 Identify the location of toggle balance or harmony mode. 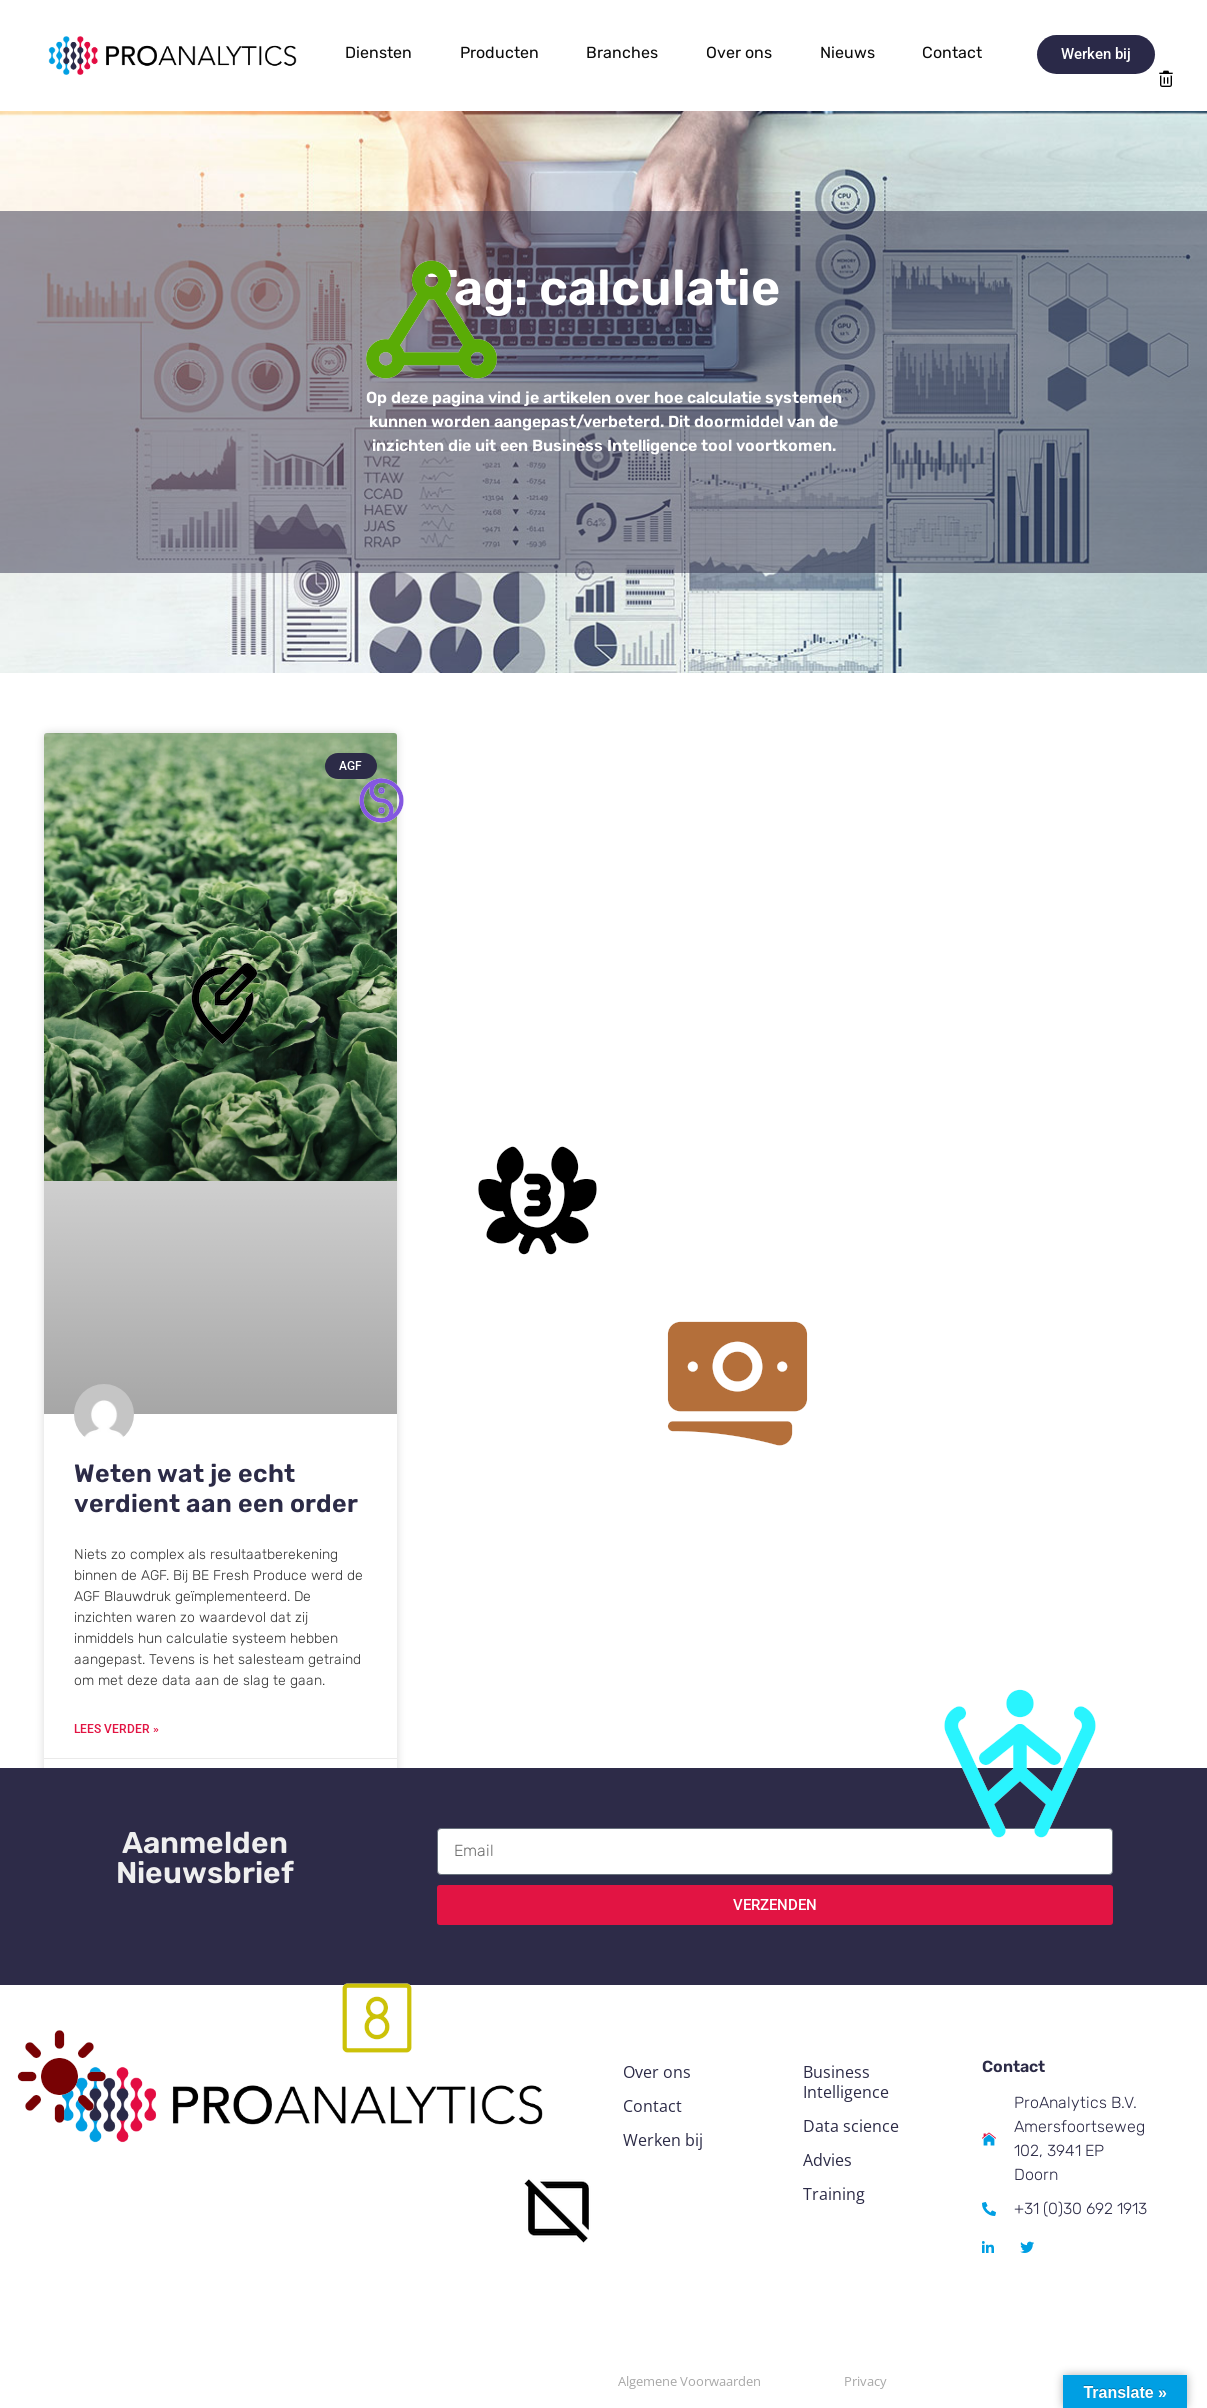
(381, 800).